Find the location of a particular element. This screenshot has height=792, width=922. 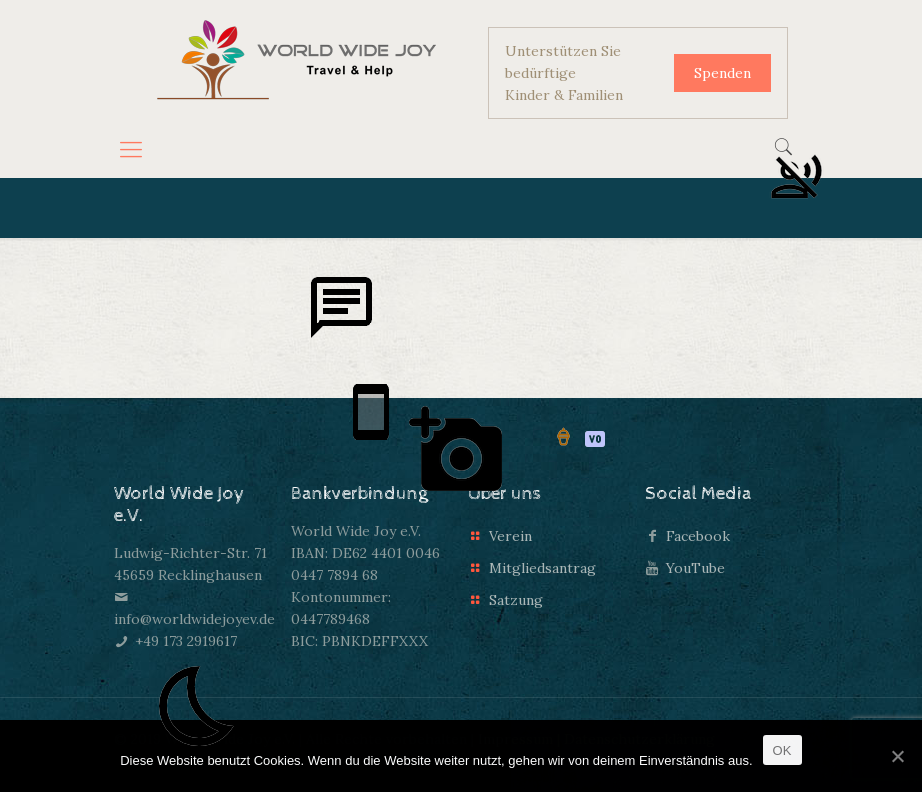

enable bedtime or sleep mode is located at coordinates (199, 706).